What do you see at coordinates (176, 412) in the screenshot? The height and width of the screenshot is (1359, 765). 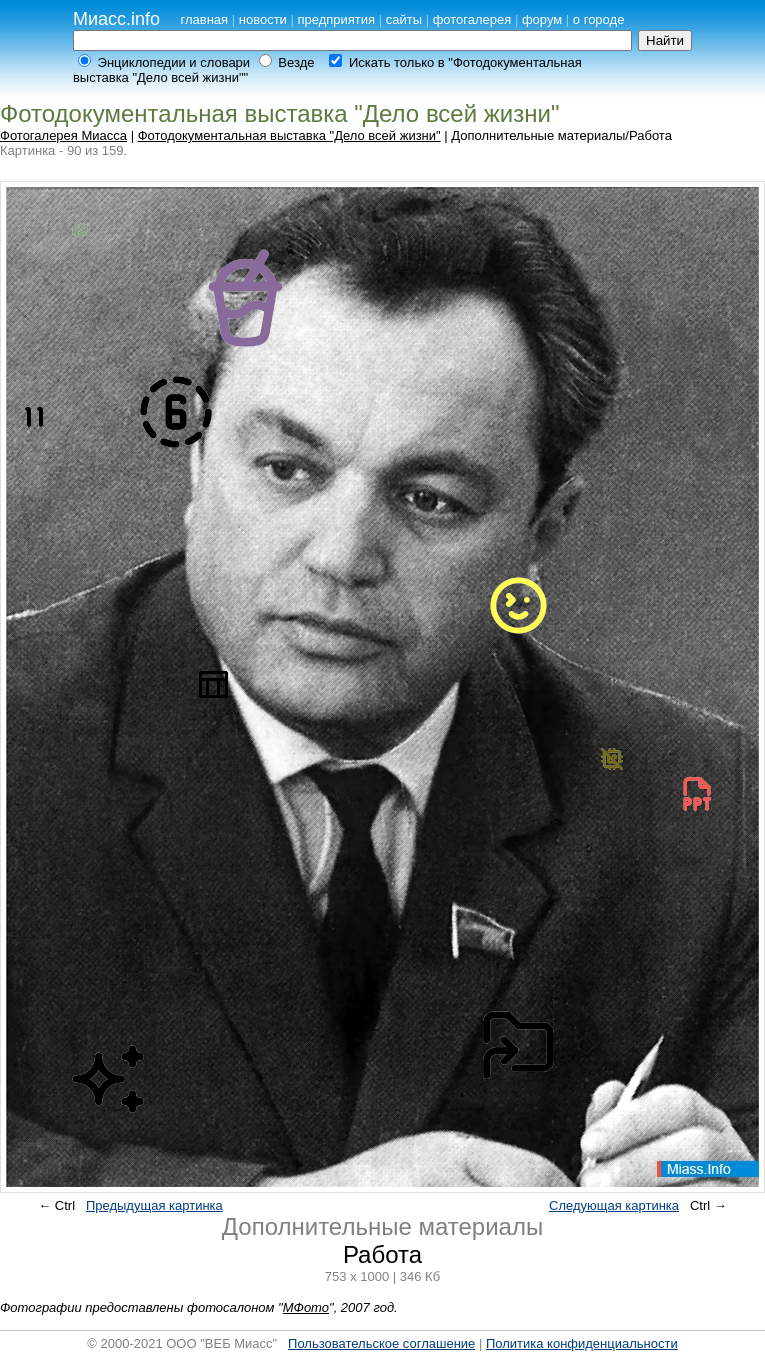 I see `step 6 of a multi-step process` at bounding box center [176, 412].